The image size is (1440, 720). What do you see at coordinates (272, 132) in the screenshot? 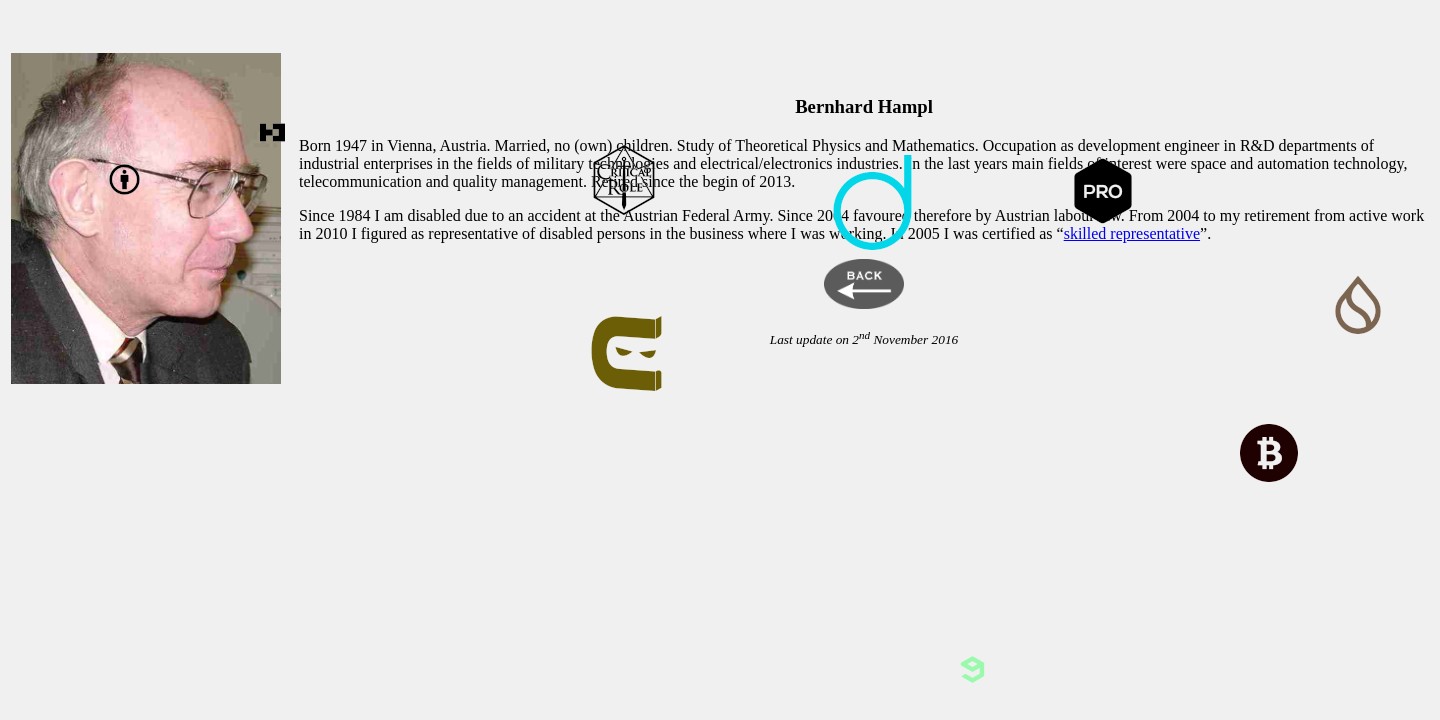
I see `better auth authentication service logo` at bounding box center [272, 132].